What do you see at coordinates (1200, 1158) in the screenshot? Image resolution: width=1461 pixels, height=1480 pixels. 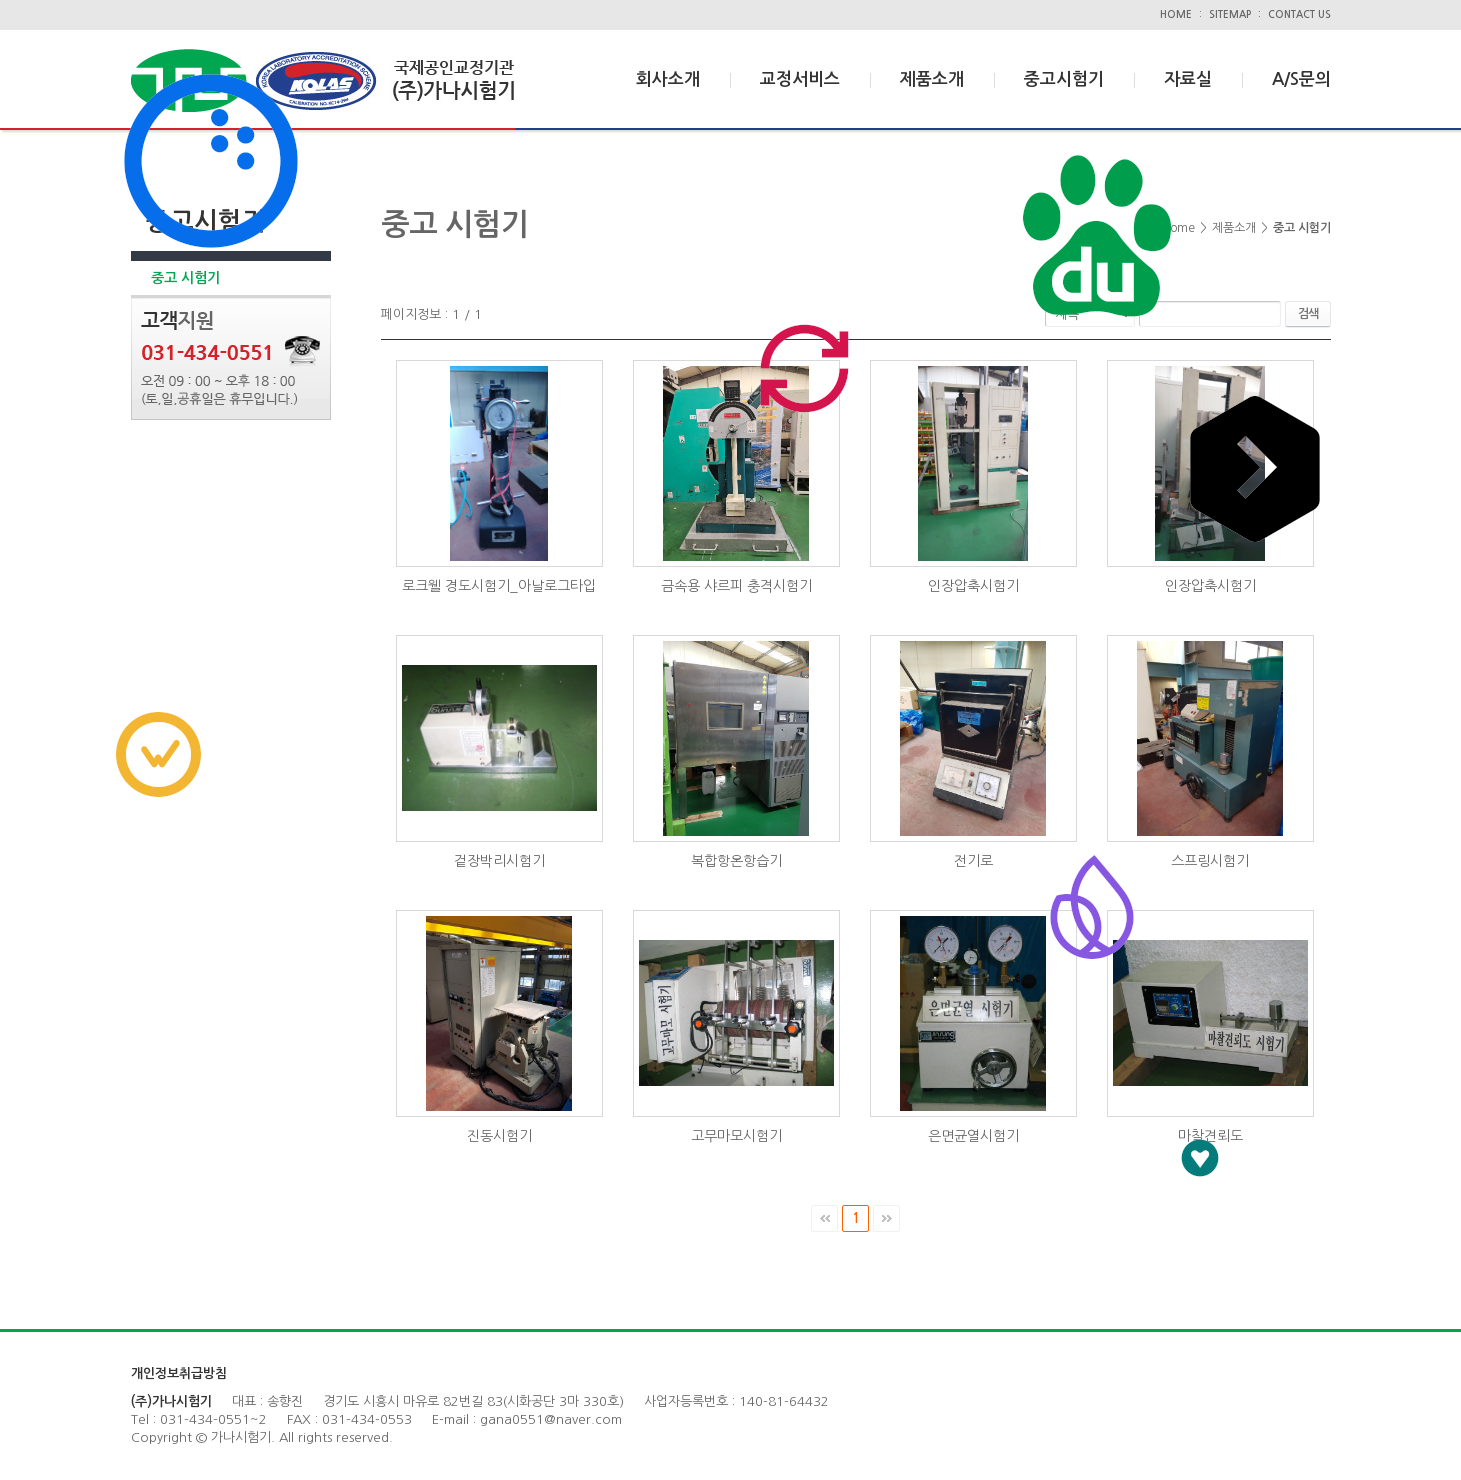 I see `gratipay logo - a platform for recurring donations and tips` at bounding box center [1200, 1158].